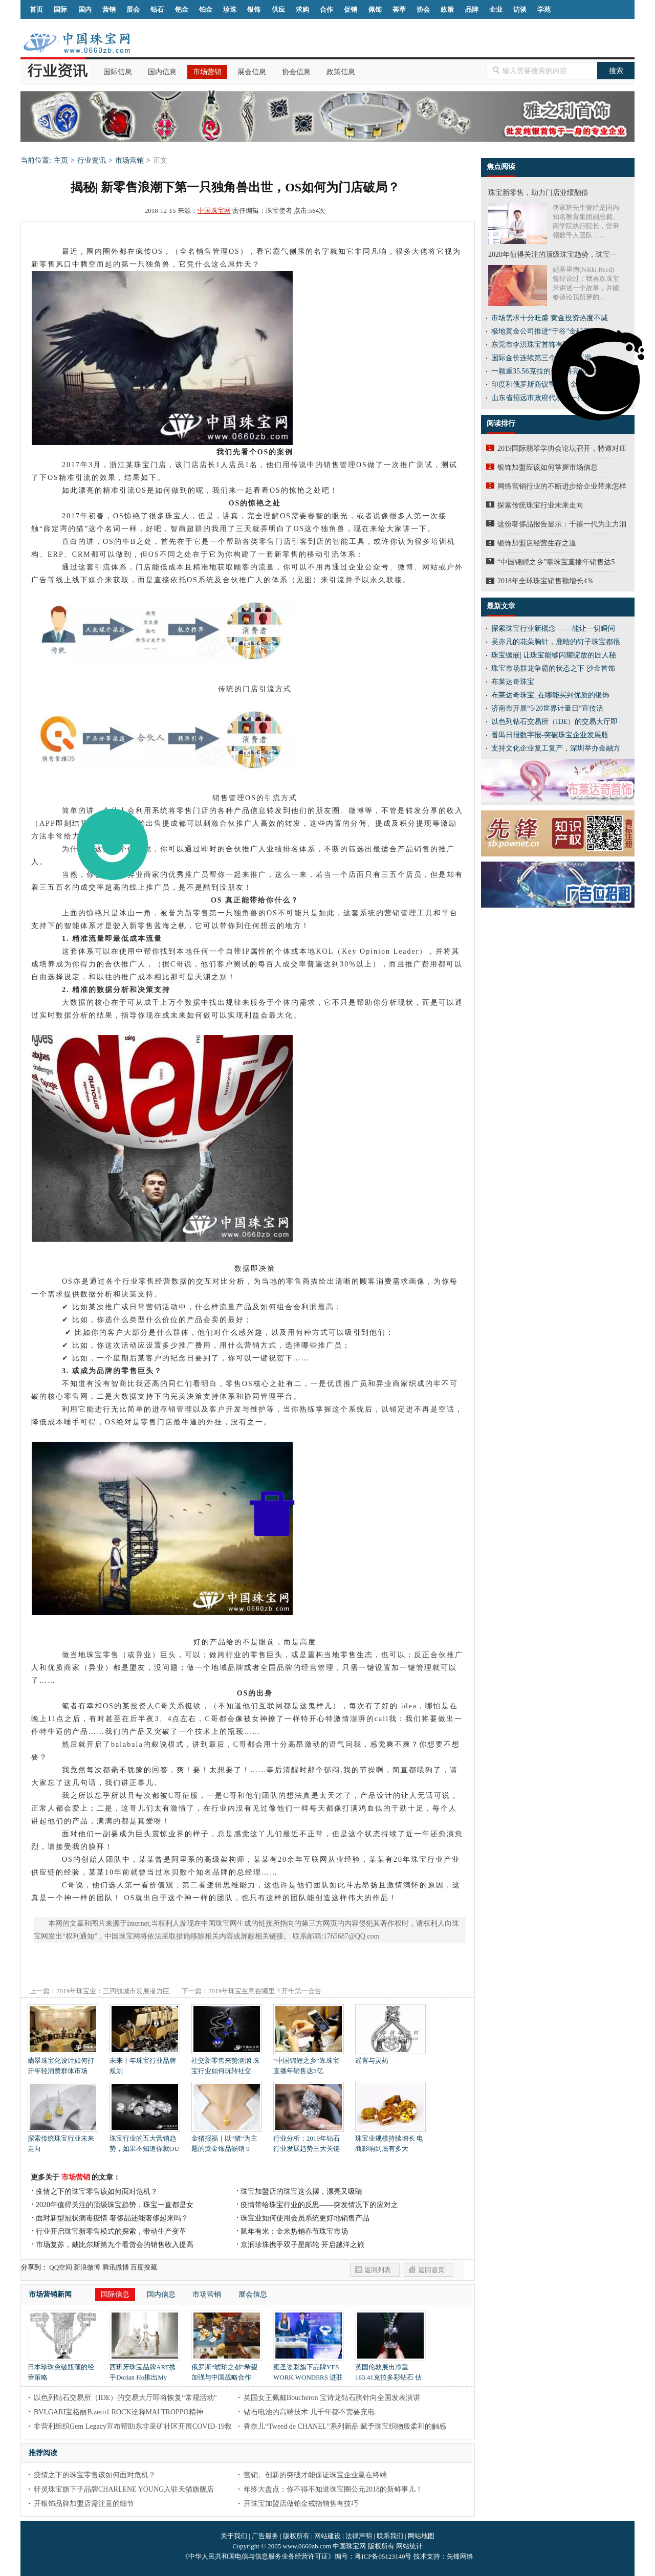  Describe the element at coordinates (598, 374) in the screenshot. I see `open lutris gaming platform` at that location.